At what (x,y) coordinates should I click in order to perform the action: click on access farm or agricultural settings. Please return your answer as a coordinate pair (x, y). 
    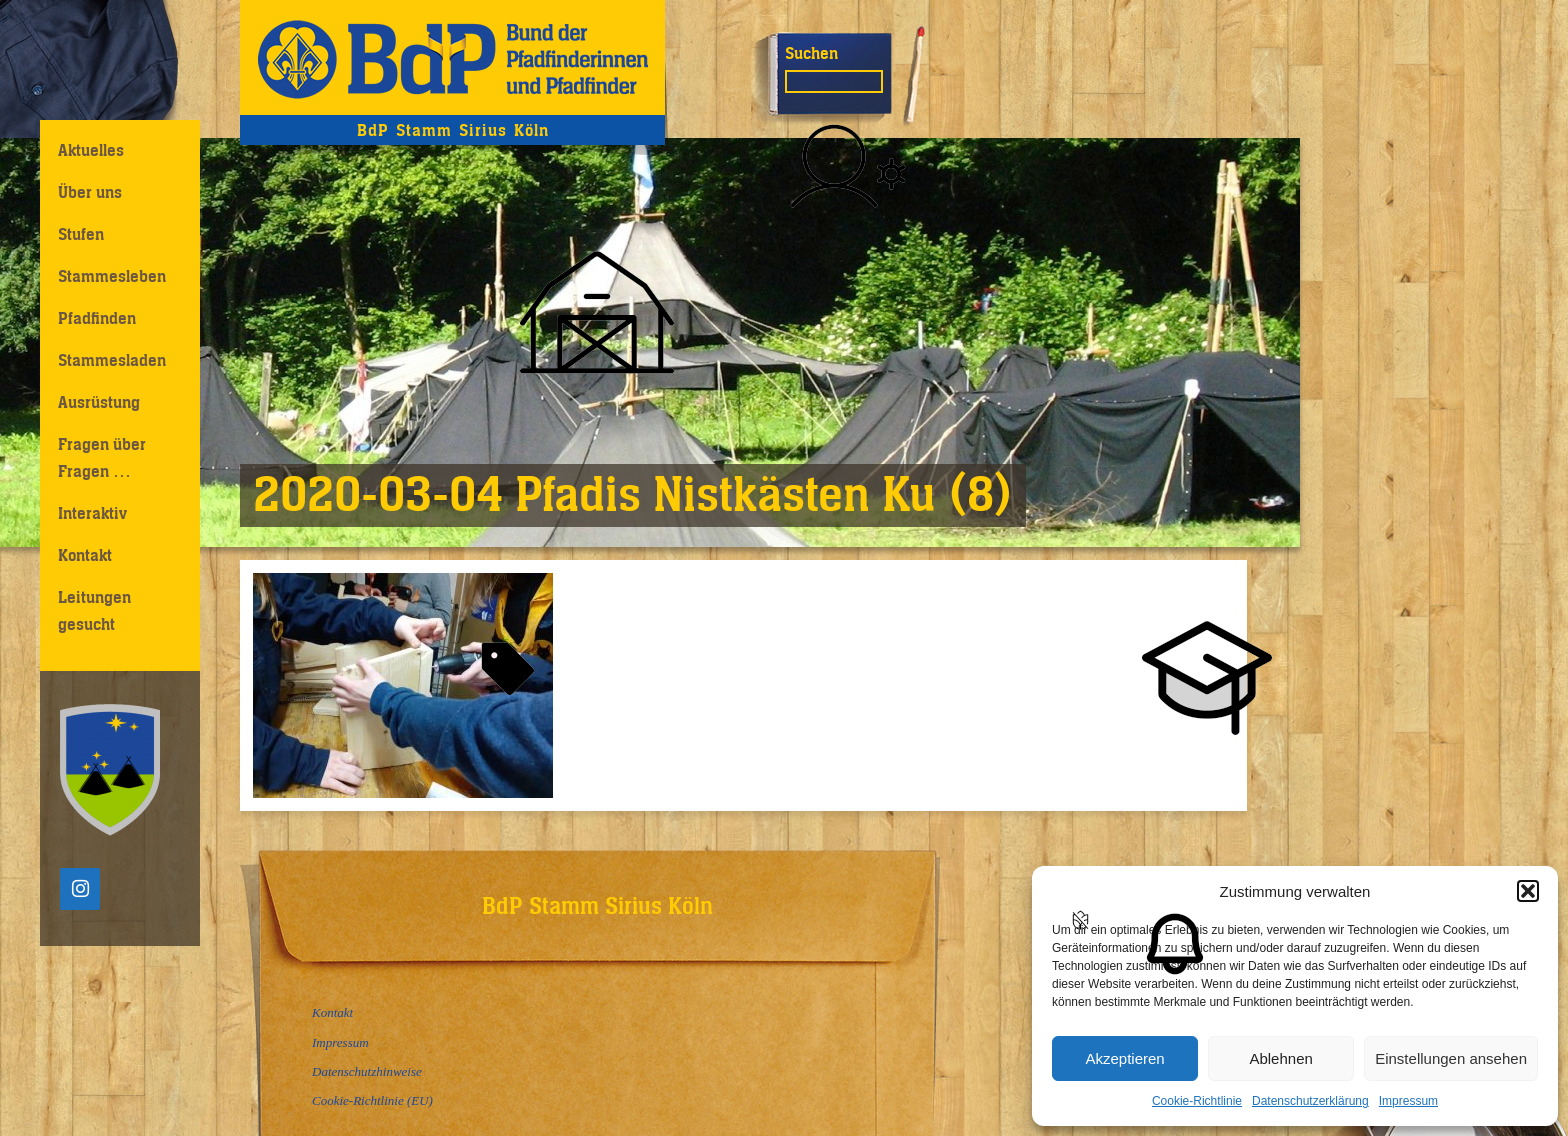
    Looking at the image, I should click on (597, 323).